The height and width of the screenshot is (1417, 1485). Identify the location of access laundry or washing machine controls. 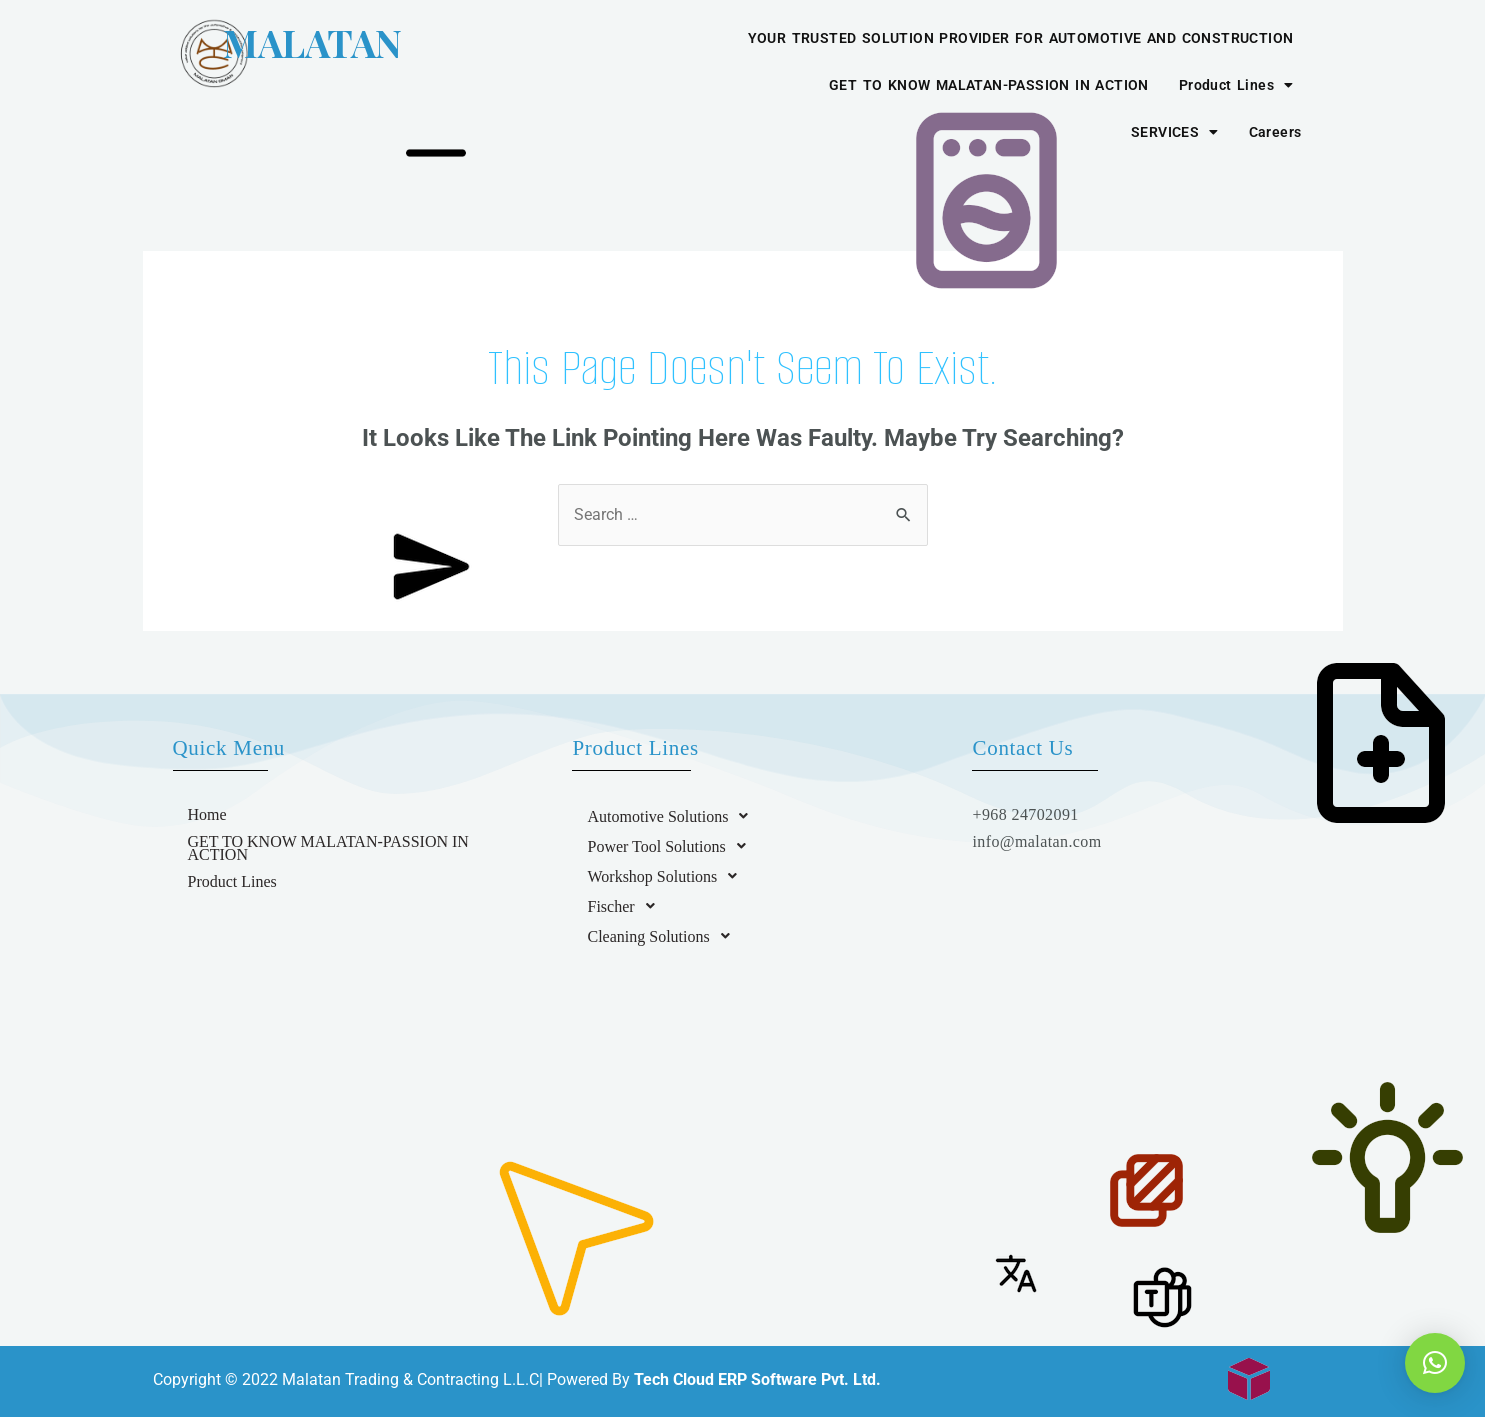
(986, 200).